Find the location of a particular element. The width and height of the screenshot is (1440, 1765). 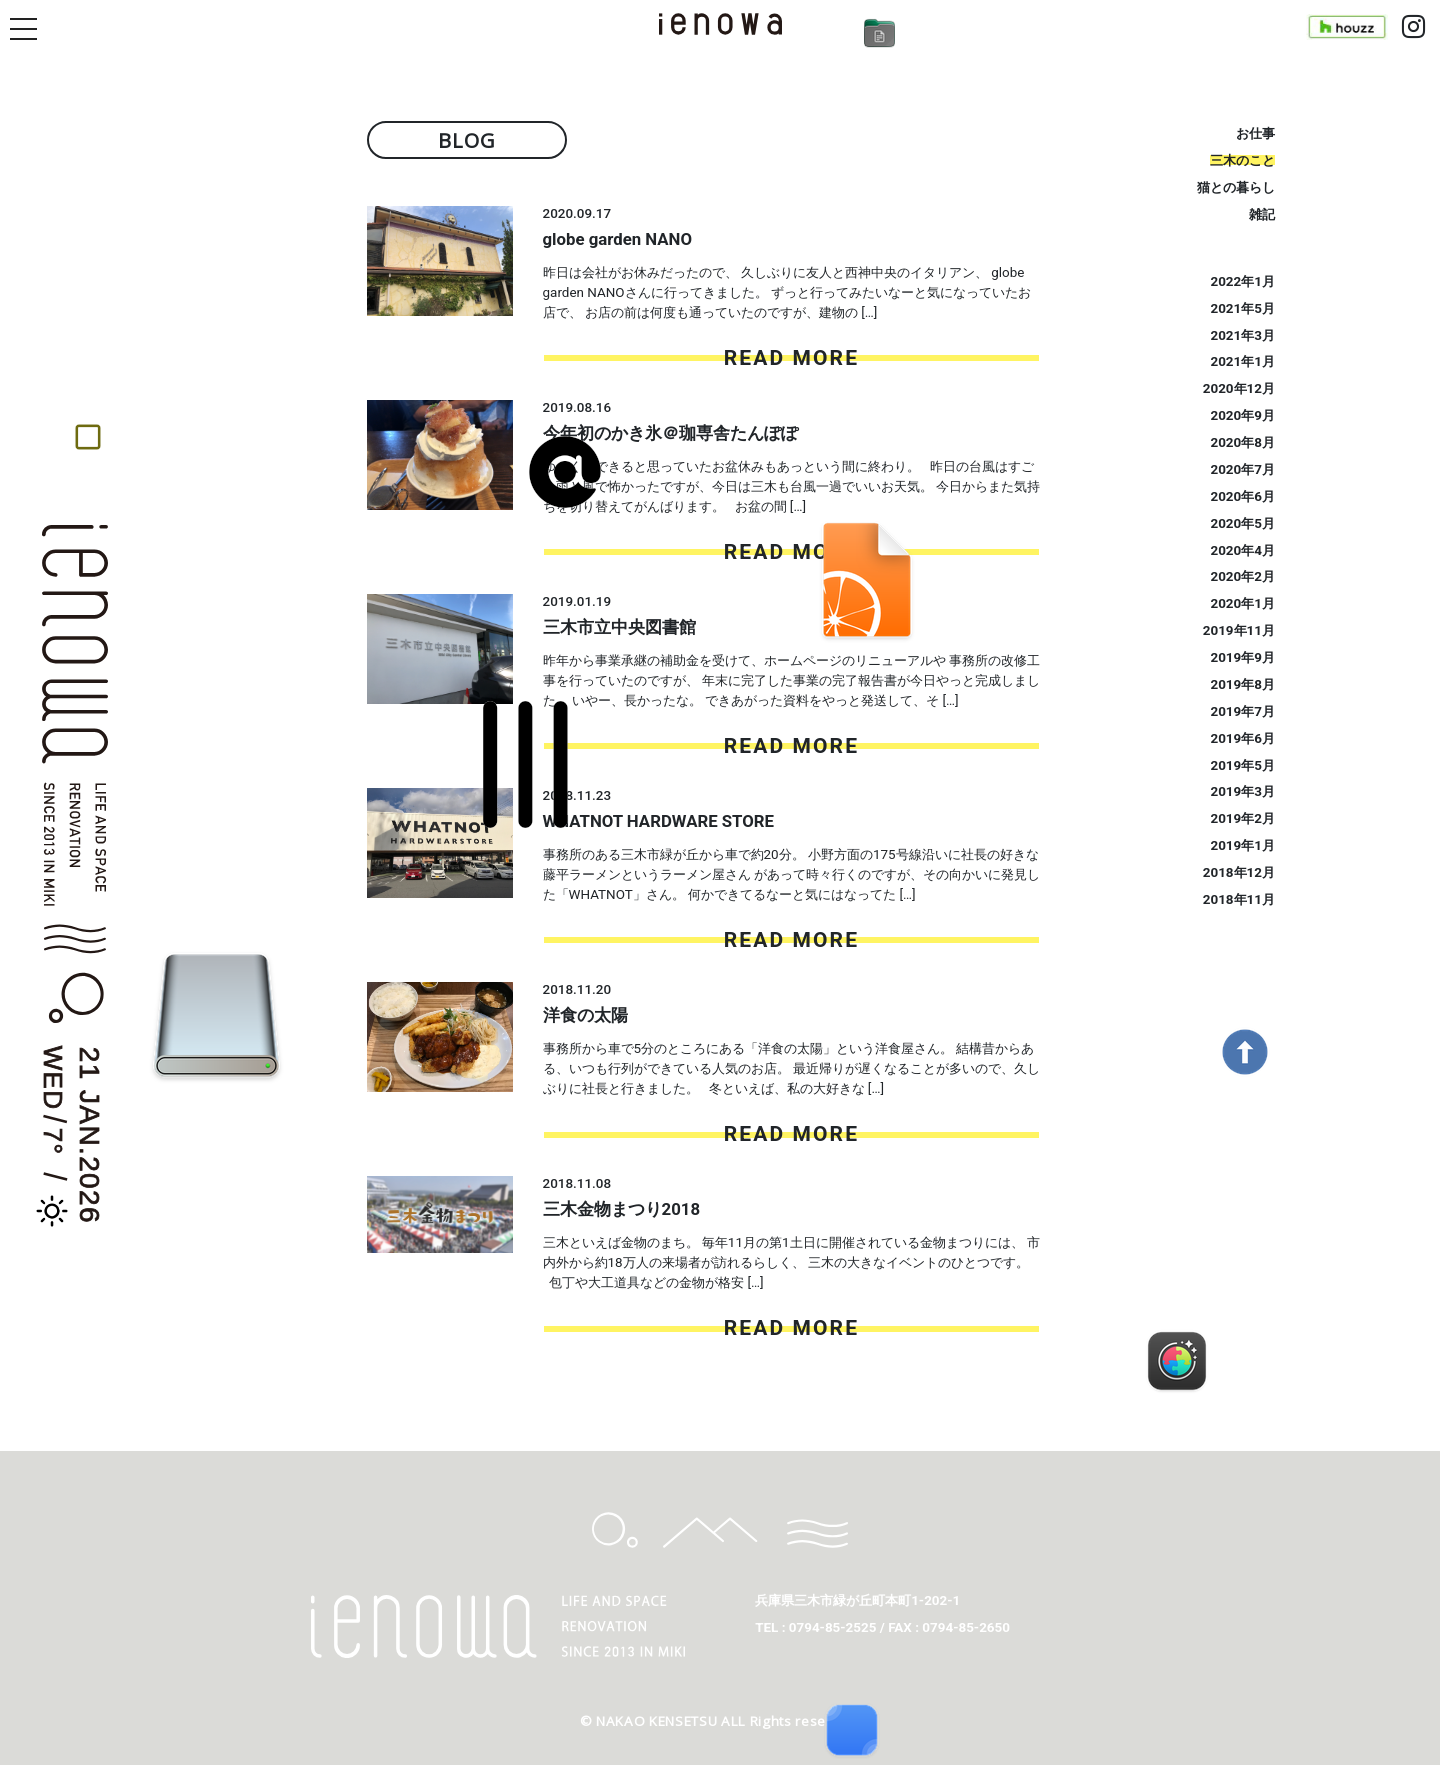

indicates a version control update is available is located at coordinates (1245, 1052).